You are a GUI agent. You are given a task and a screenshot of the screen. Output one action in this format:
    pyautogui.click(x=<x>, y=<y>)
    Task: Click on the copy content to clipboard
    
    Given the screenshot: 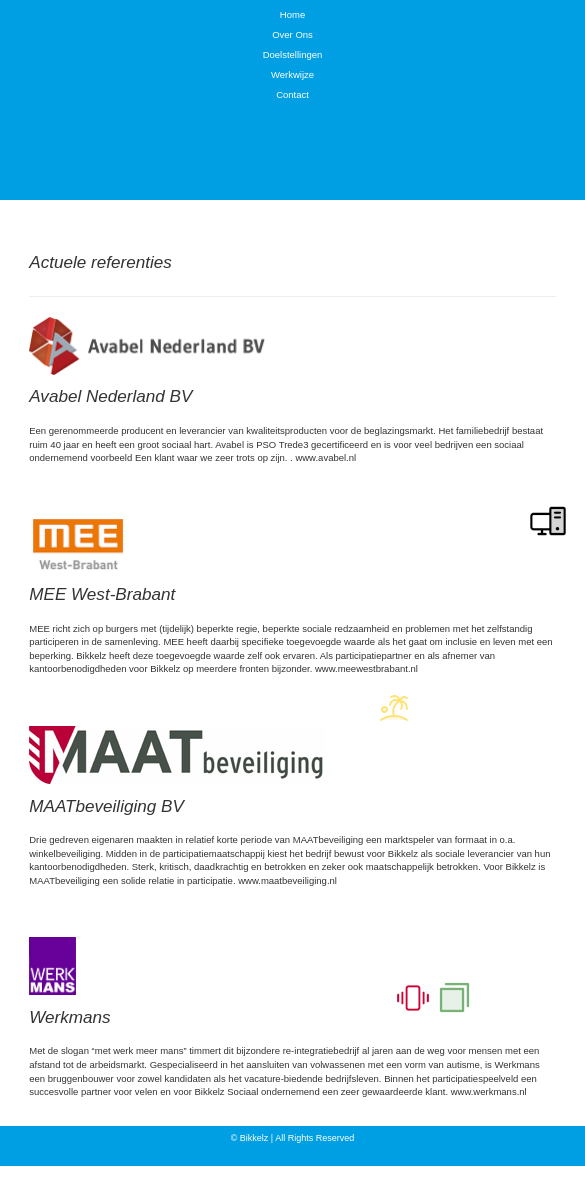 What is the action you would take?
    pyautogui.click(x=454, y=997)
    